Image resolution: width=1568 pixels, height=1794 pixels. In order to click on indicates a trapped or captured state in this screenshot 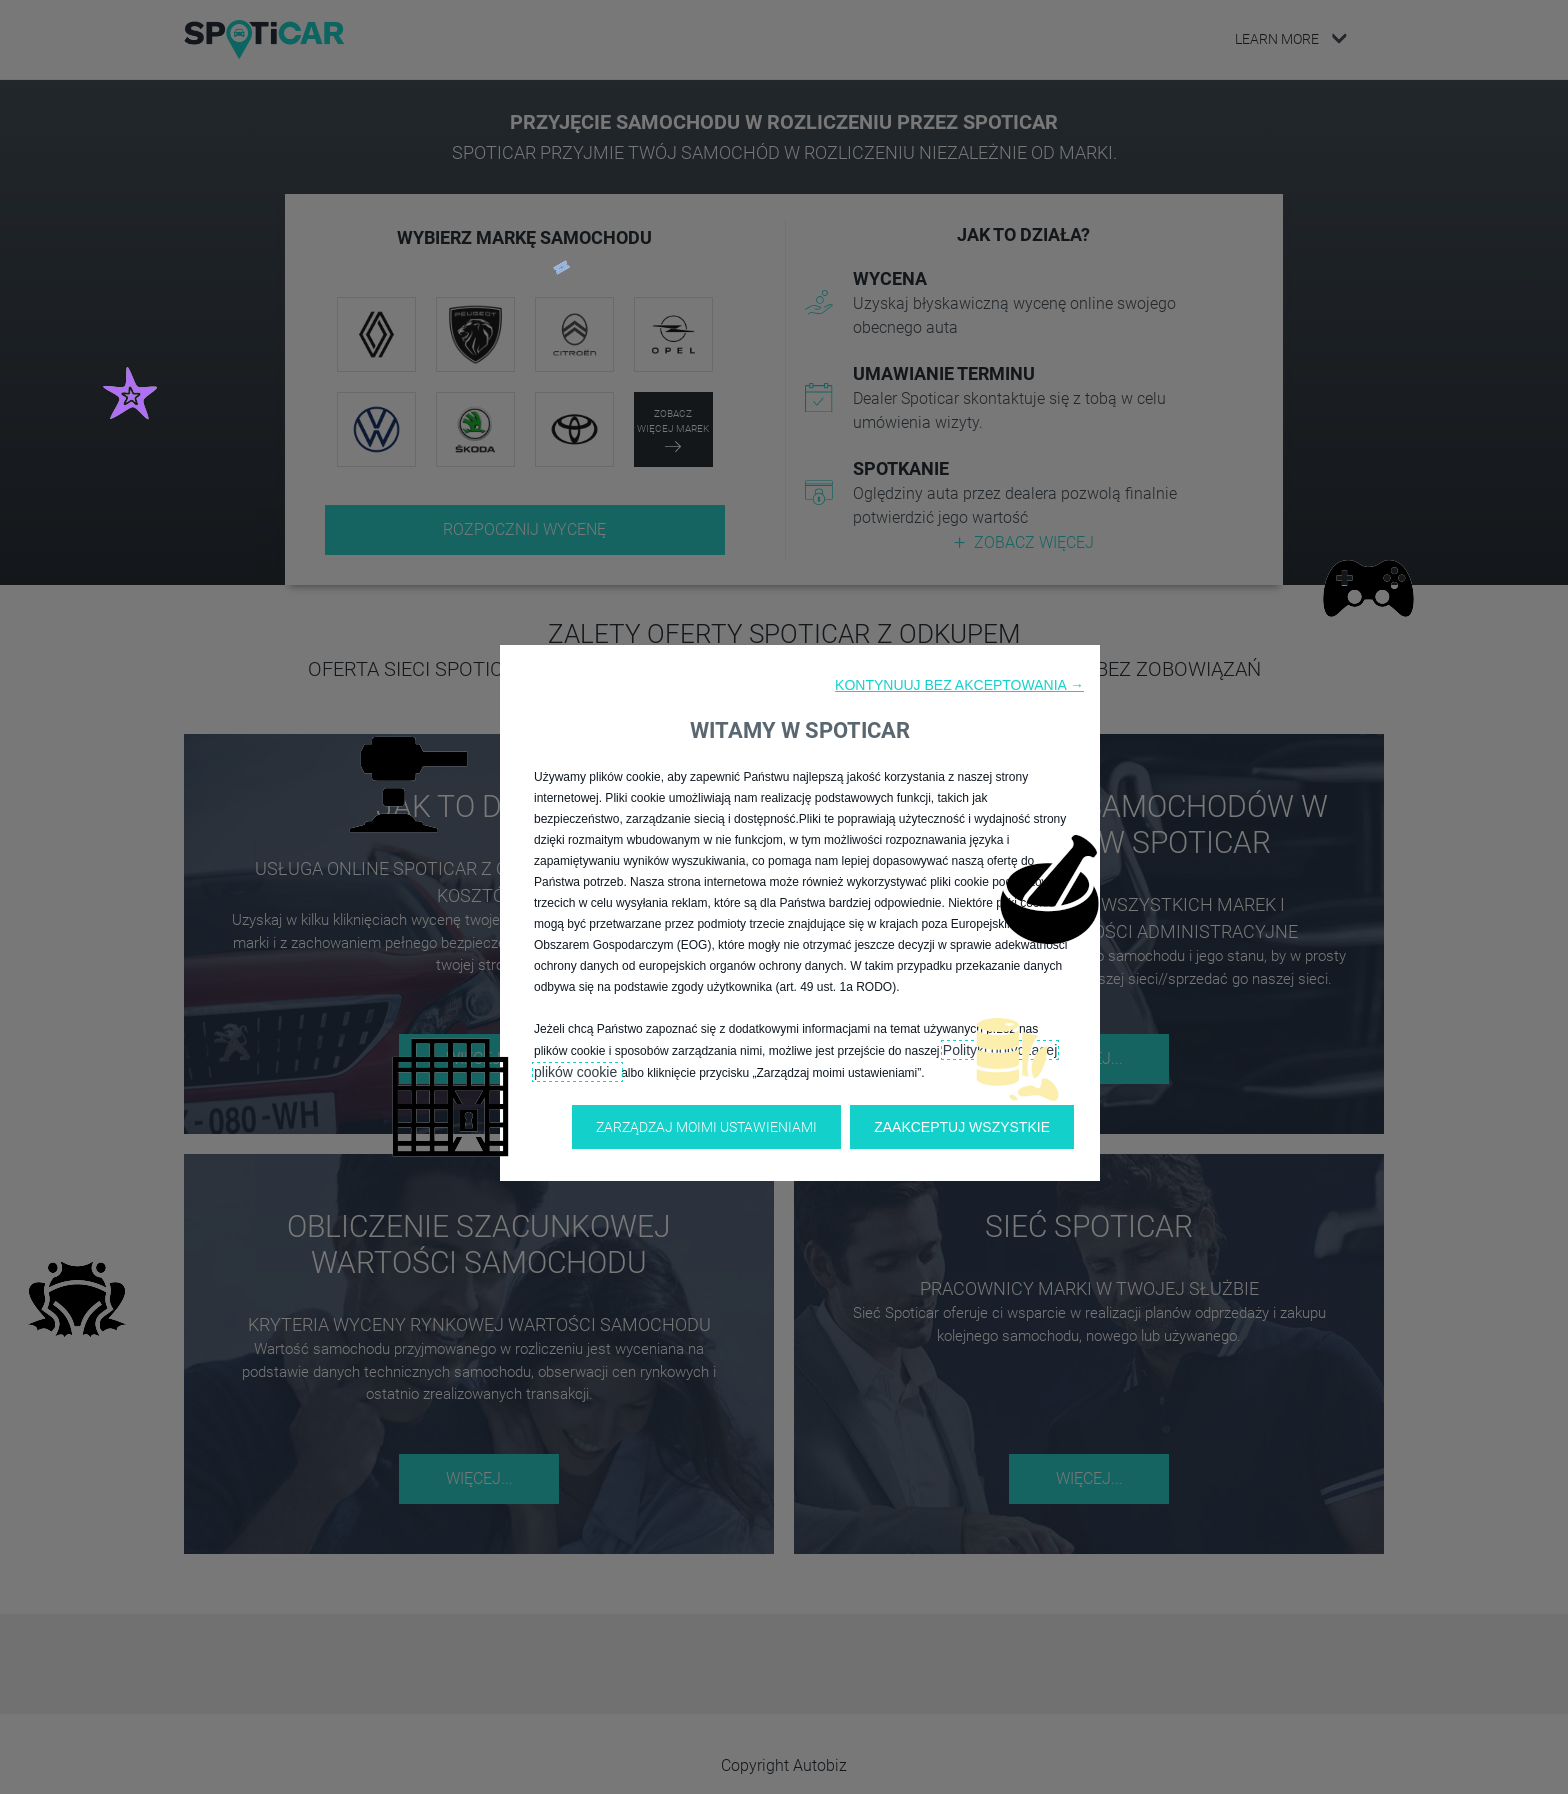, I will do `click(450, 1090)`.